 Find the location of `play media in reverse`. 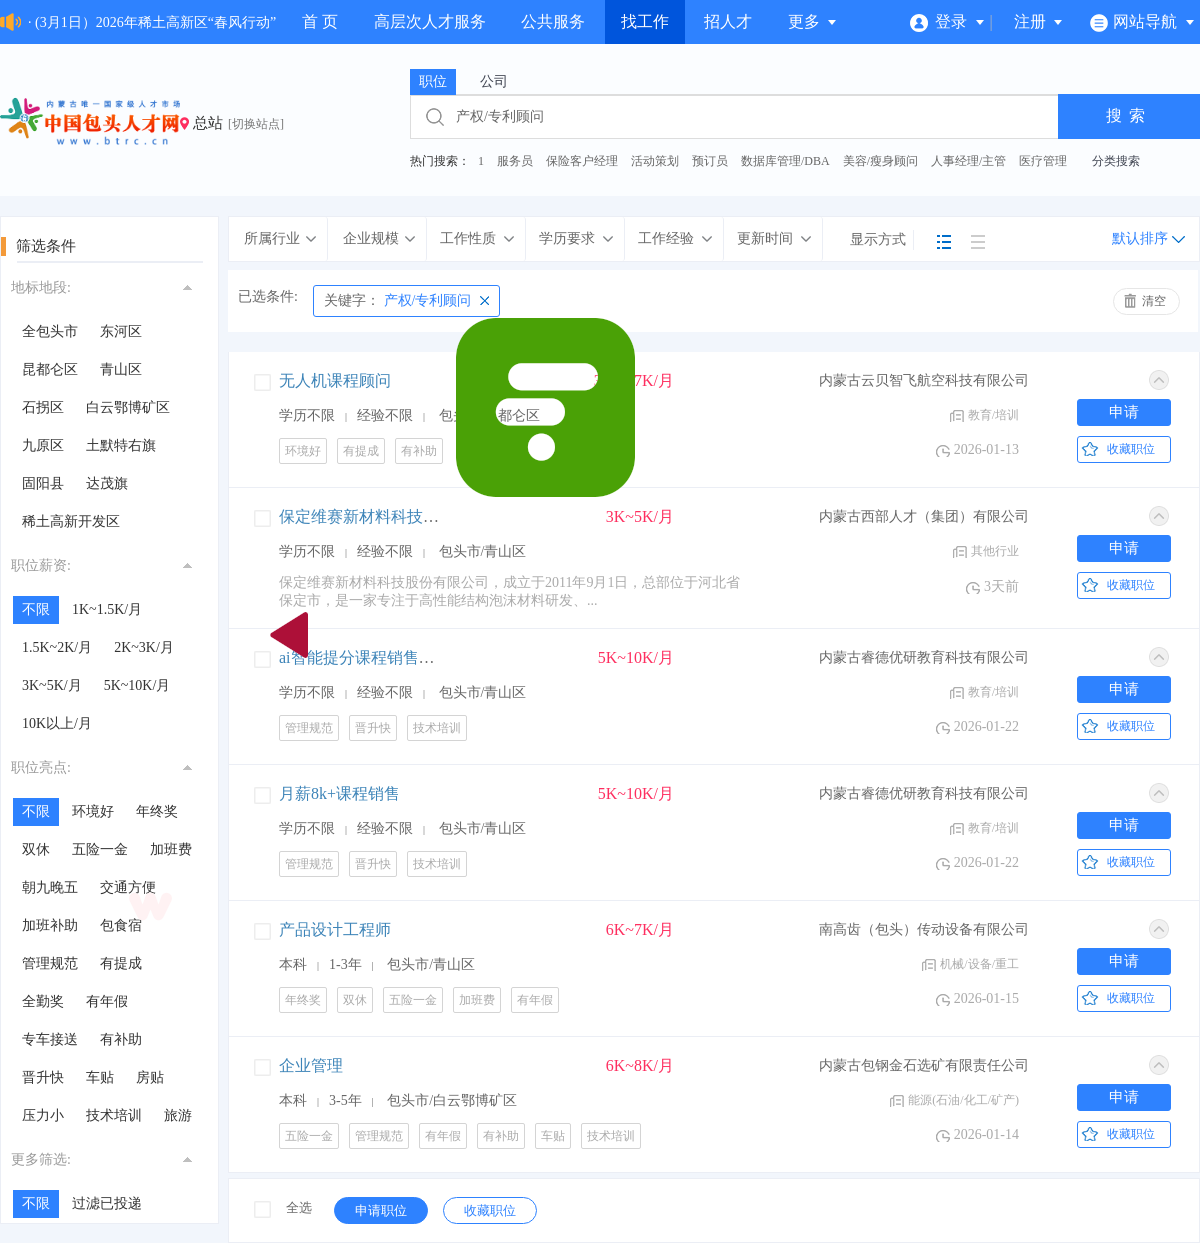

play media in reverse is located at coordinates (293, 635).